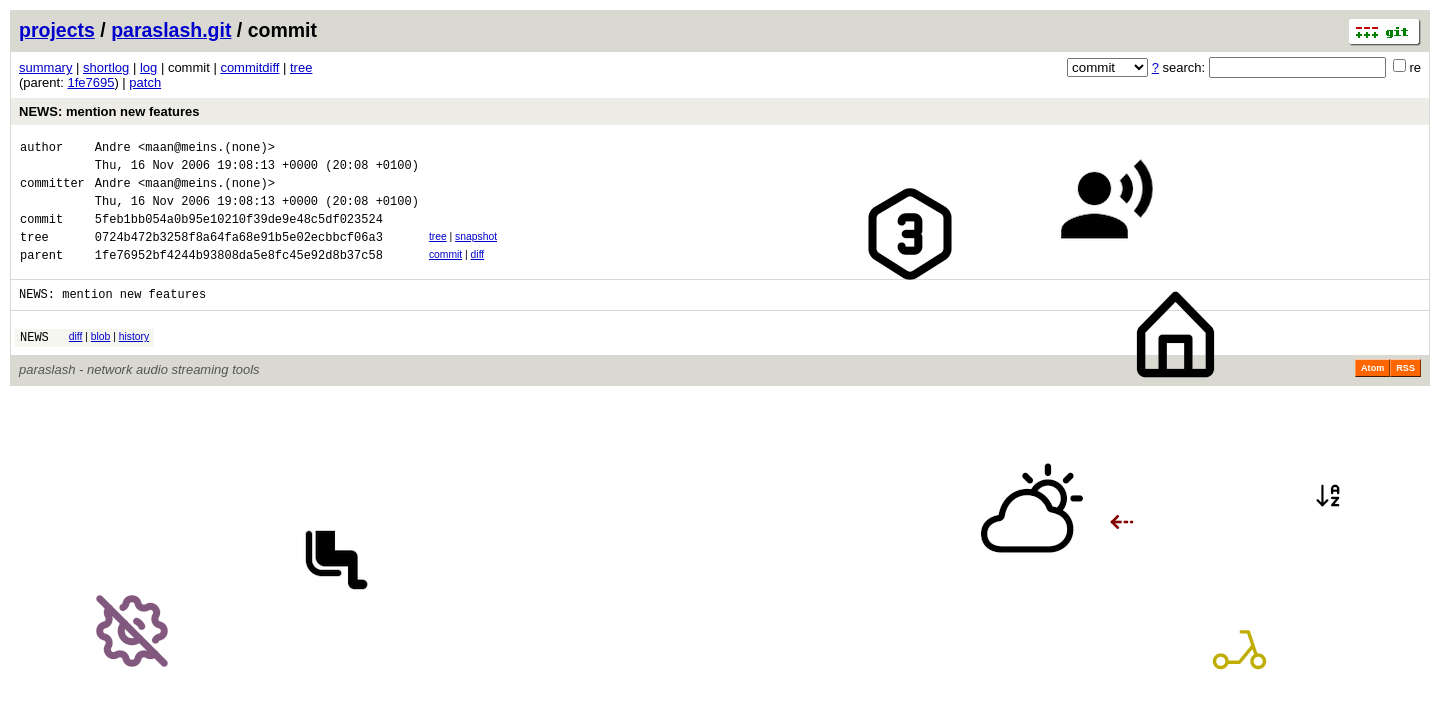 This screenshot has height=720, width=1440. I want to click on indicates partly cloudy weather conditions, so click(1032, 508).